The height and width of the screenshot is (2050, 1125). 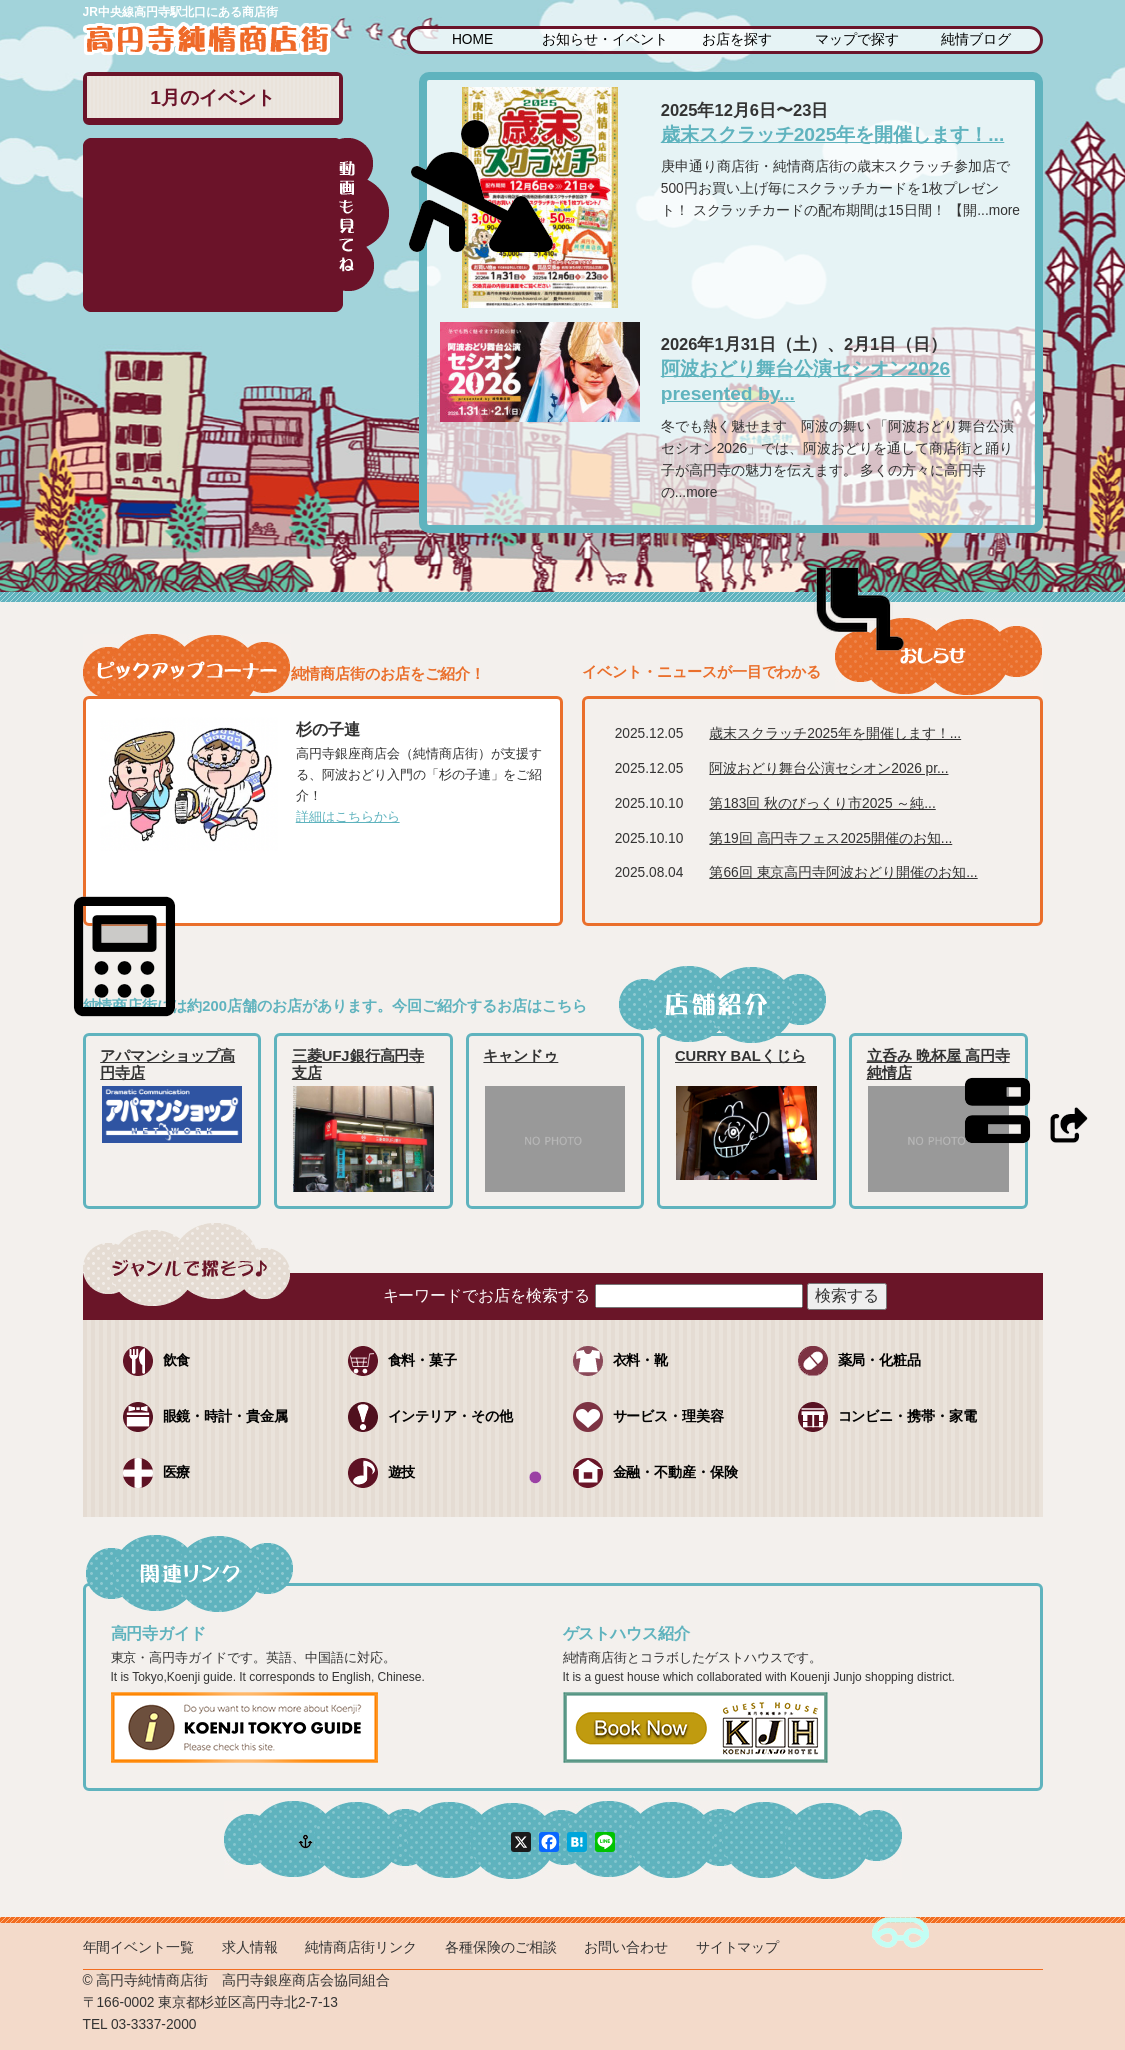 What do you see at coordinates (305, 1841) in the screenshot?
I see `create an anchor link or bookmark point` at bounding box center [305, 1841].